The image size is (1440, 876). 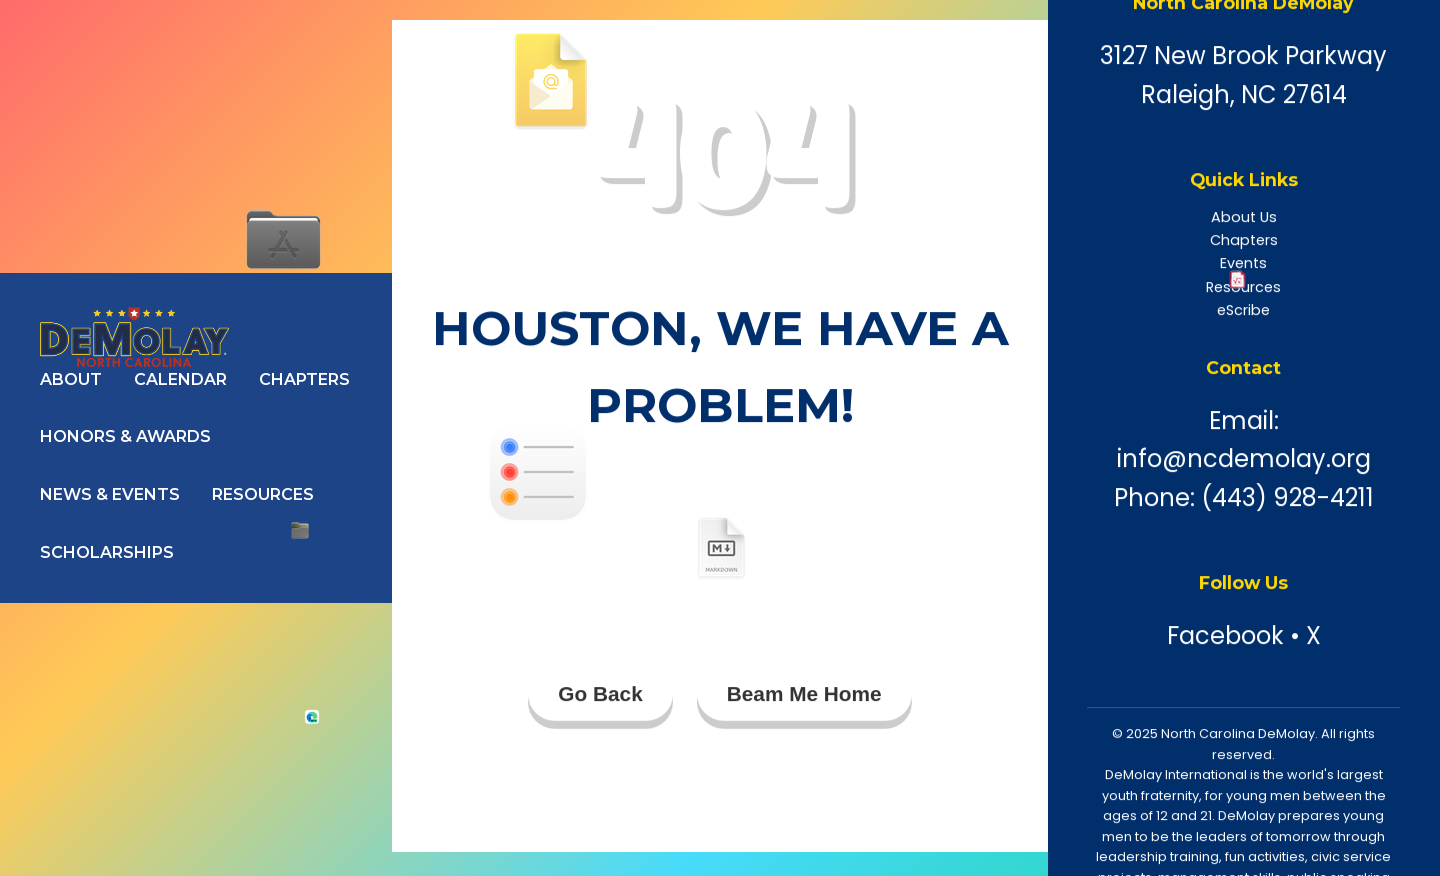 What do you see at coordinates (551, 80) in the screenshot?
I see `mbox email archive file` at bounding box center [551, 80].